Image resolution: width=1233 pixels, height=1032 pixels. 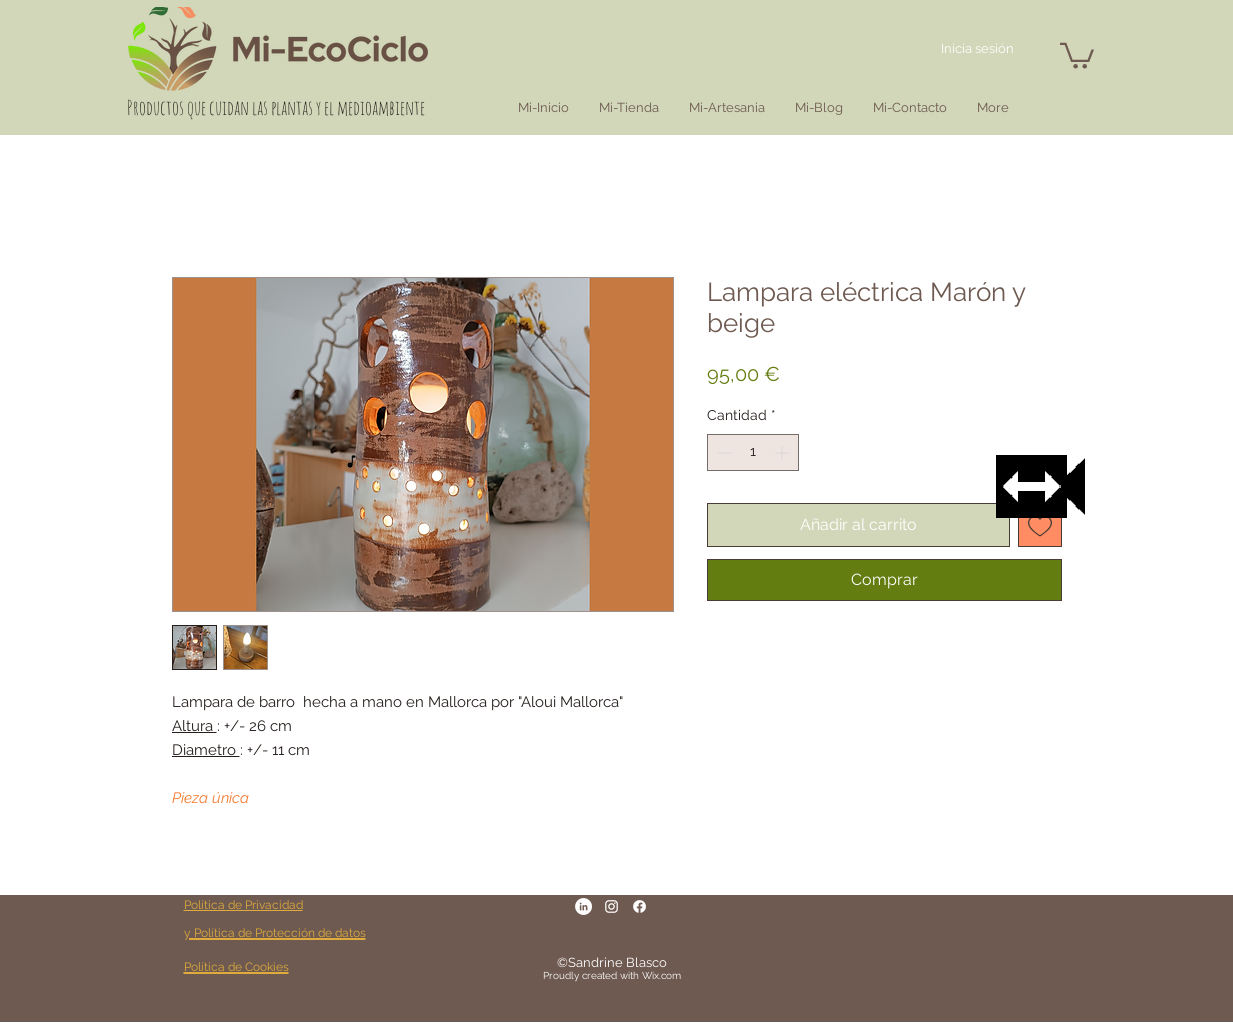 I want to click on switch between front and rear camera during video recording, so click(x=1040, y=486).